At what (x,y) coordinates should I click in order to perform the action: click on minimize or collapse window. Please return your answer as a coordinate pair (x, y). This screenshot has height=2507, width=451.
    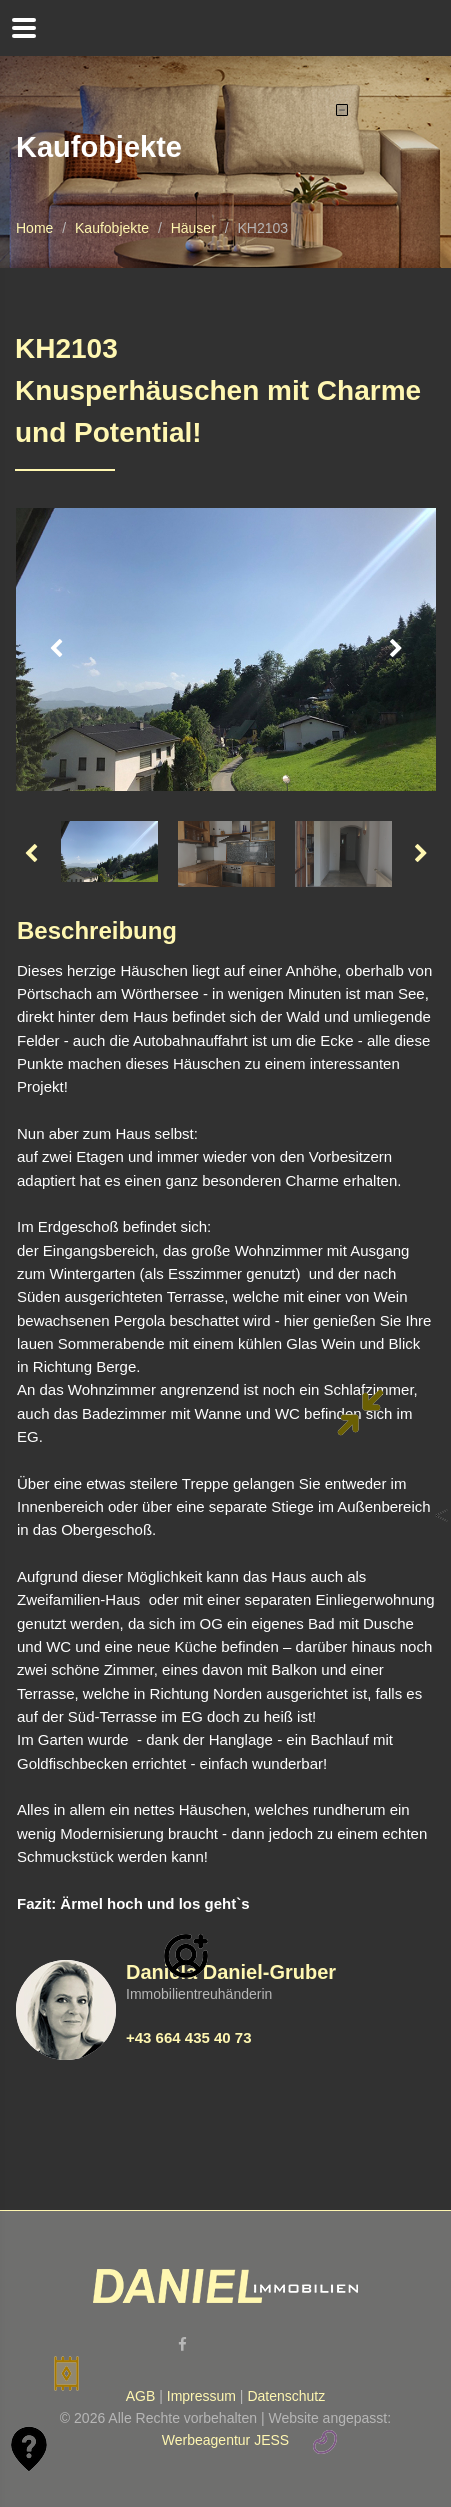
    Looking at the image, I should click on (360, 1412).